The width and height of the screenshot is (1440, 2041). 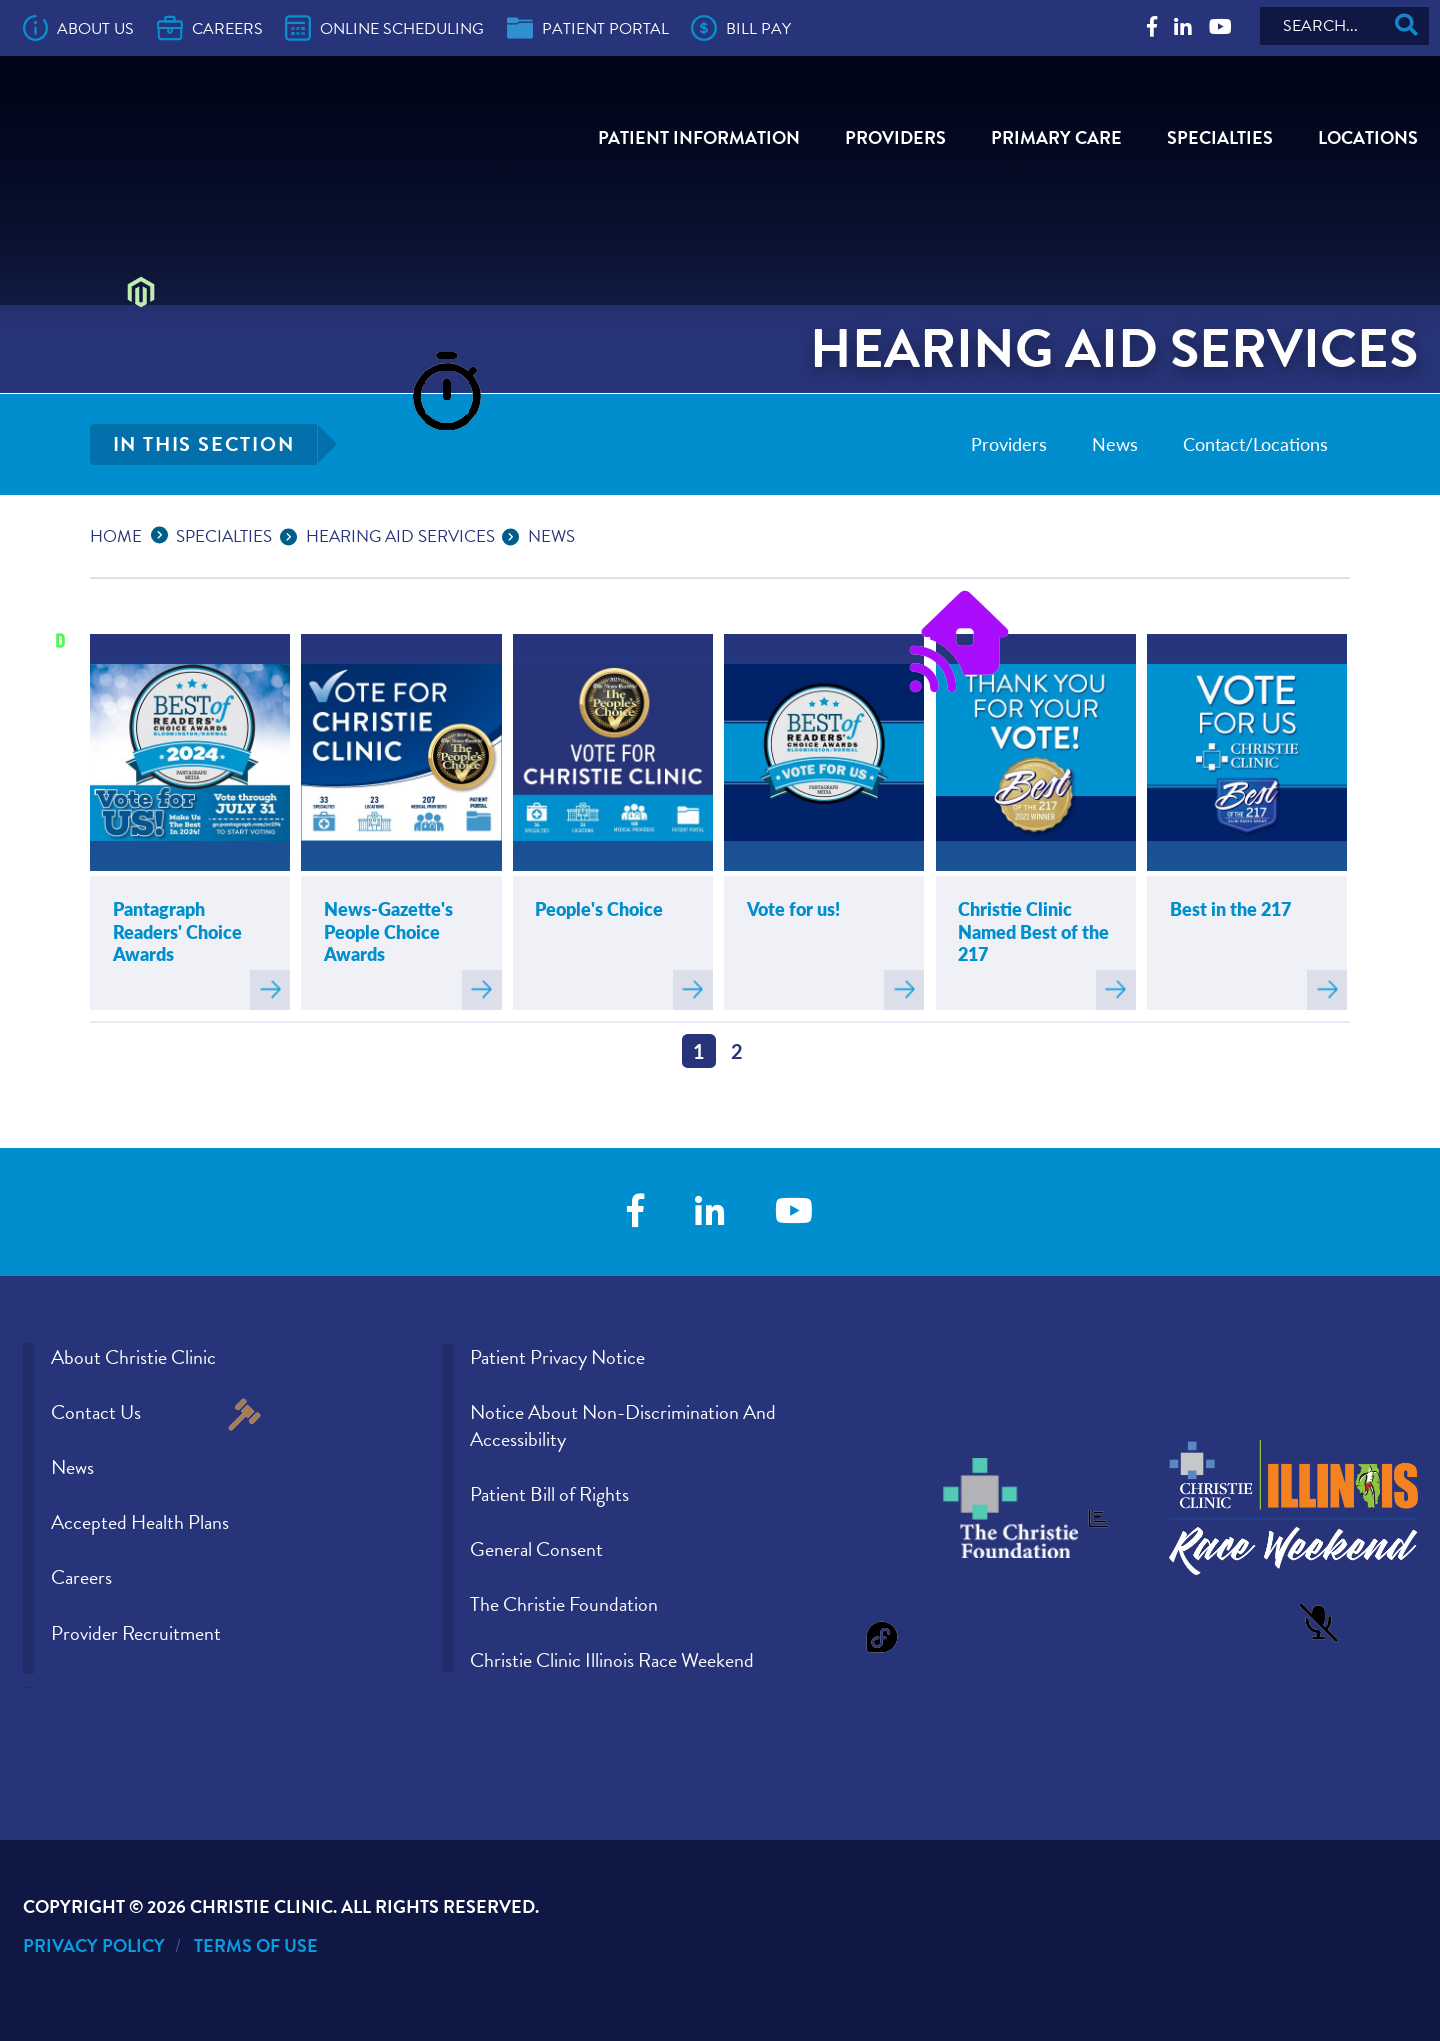 I want to click on magento e-commerce platform logo, so click(x=141, y=292).